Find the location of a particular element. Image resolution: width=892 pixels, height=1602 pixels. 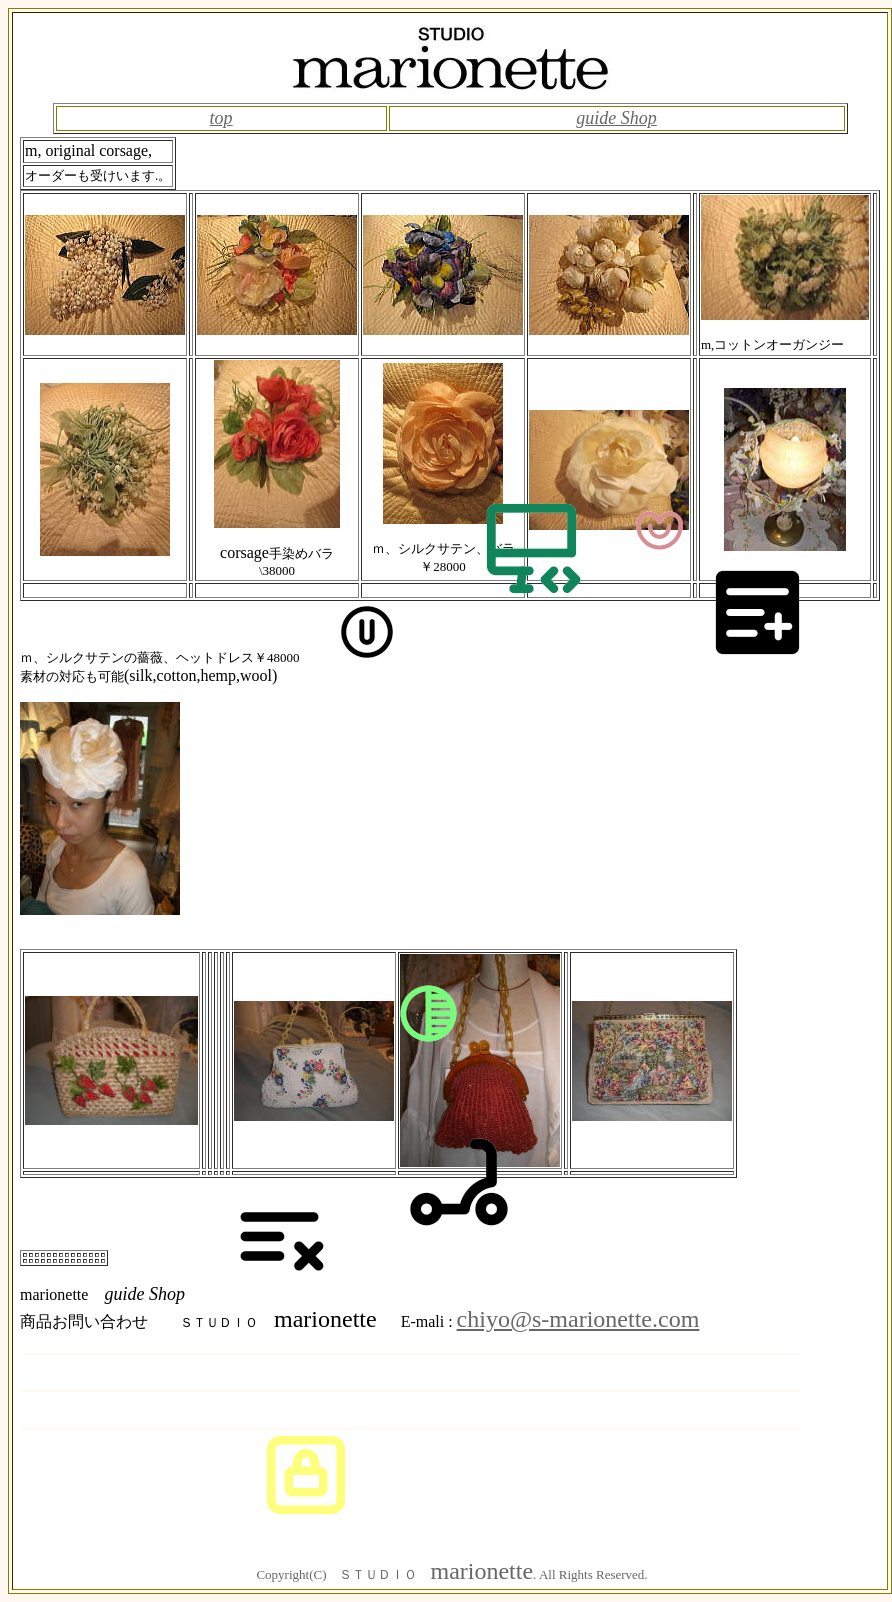

remove a playlist is located at coordinates (279, 1236).